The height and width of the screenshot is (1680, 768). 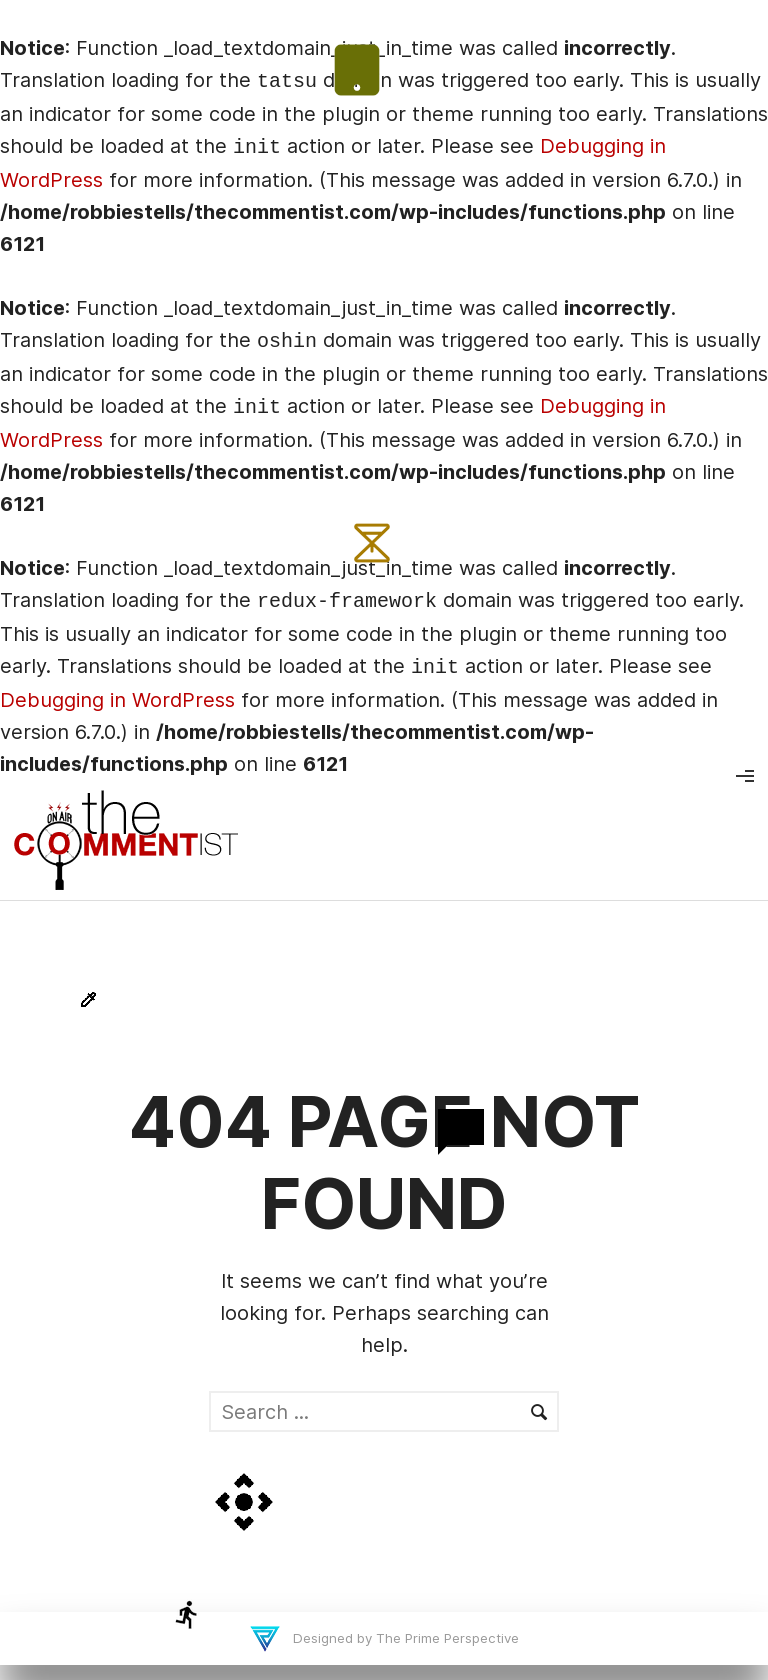 I want to click on tablet device with home button, so click(x=357, y=70).